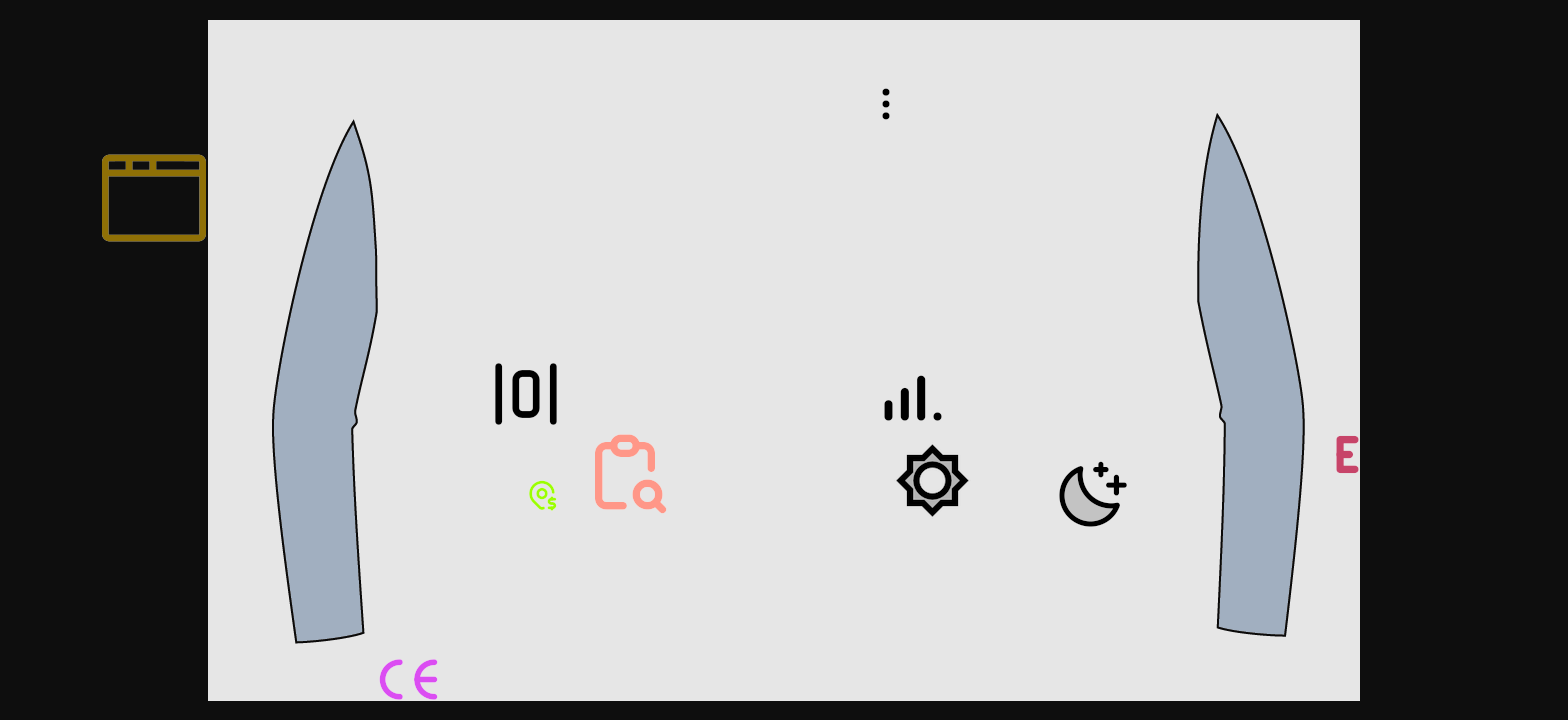  I want to click on indicates edge network connectivity status, so click(1347, 454).